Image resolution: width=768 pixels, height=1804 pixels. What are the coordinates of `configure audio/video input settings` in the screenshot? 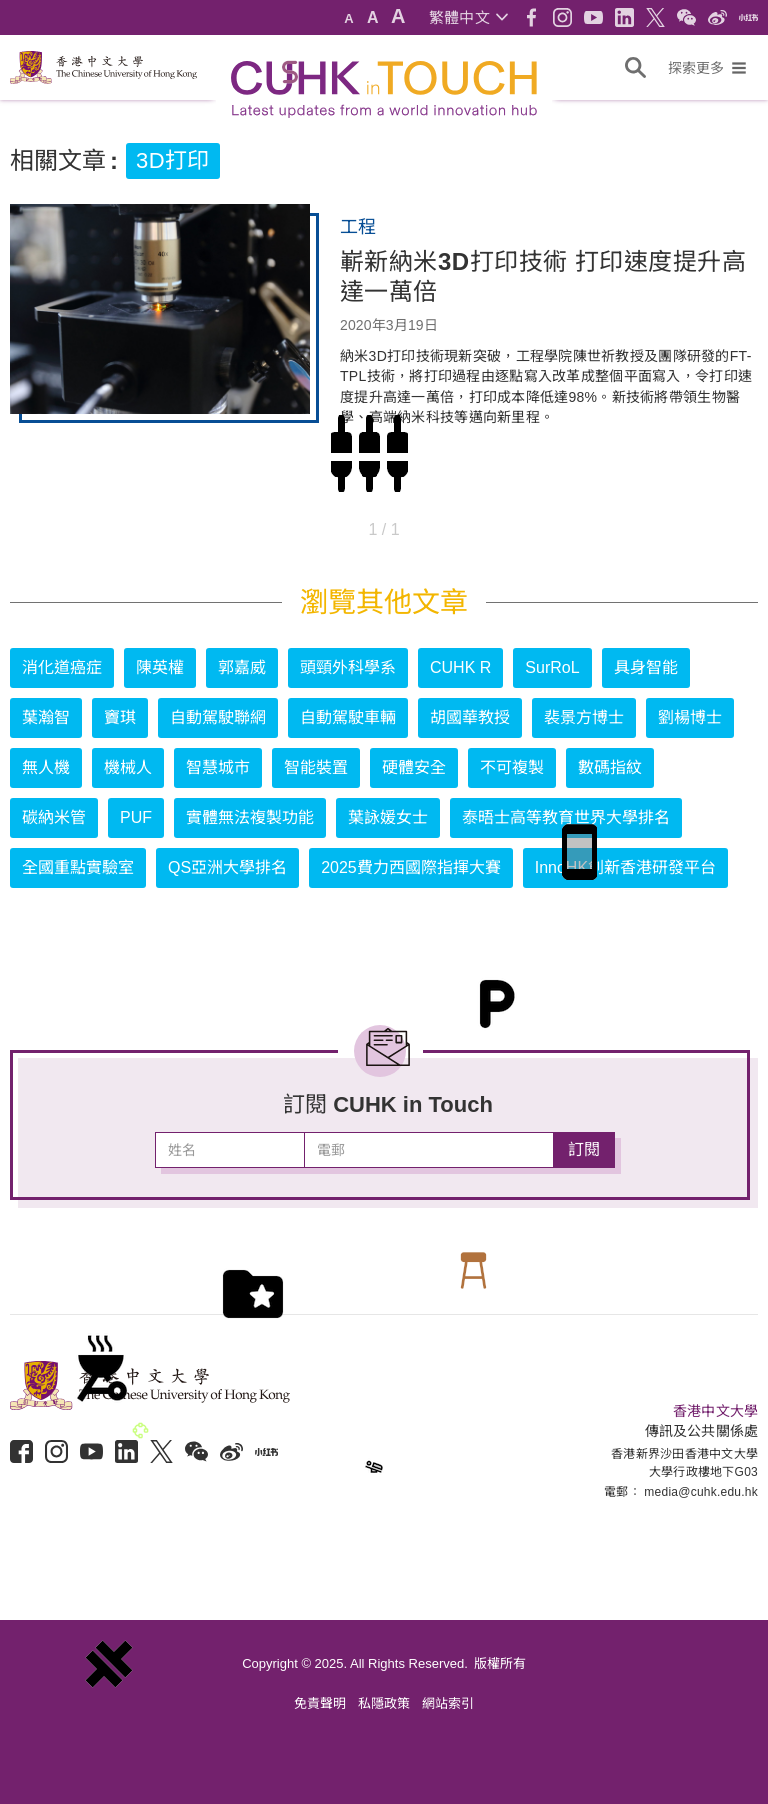 It's located at (369, 453).